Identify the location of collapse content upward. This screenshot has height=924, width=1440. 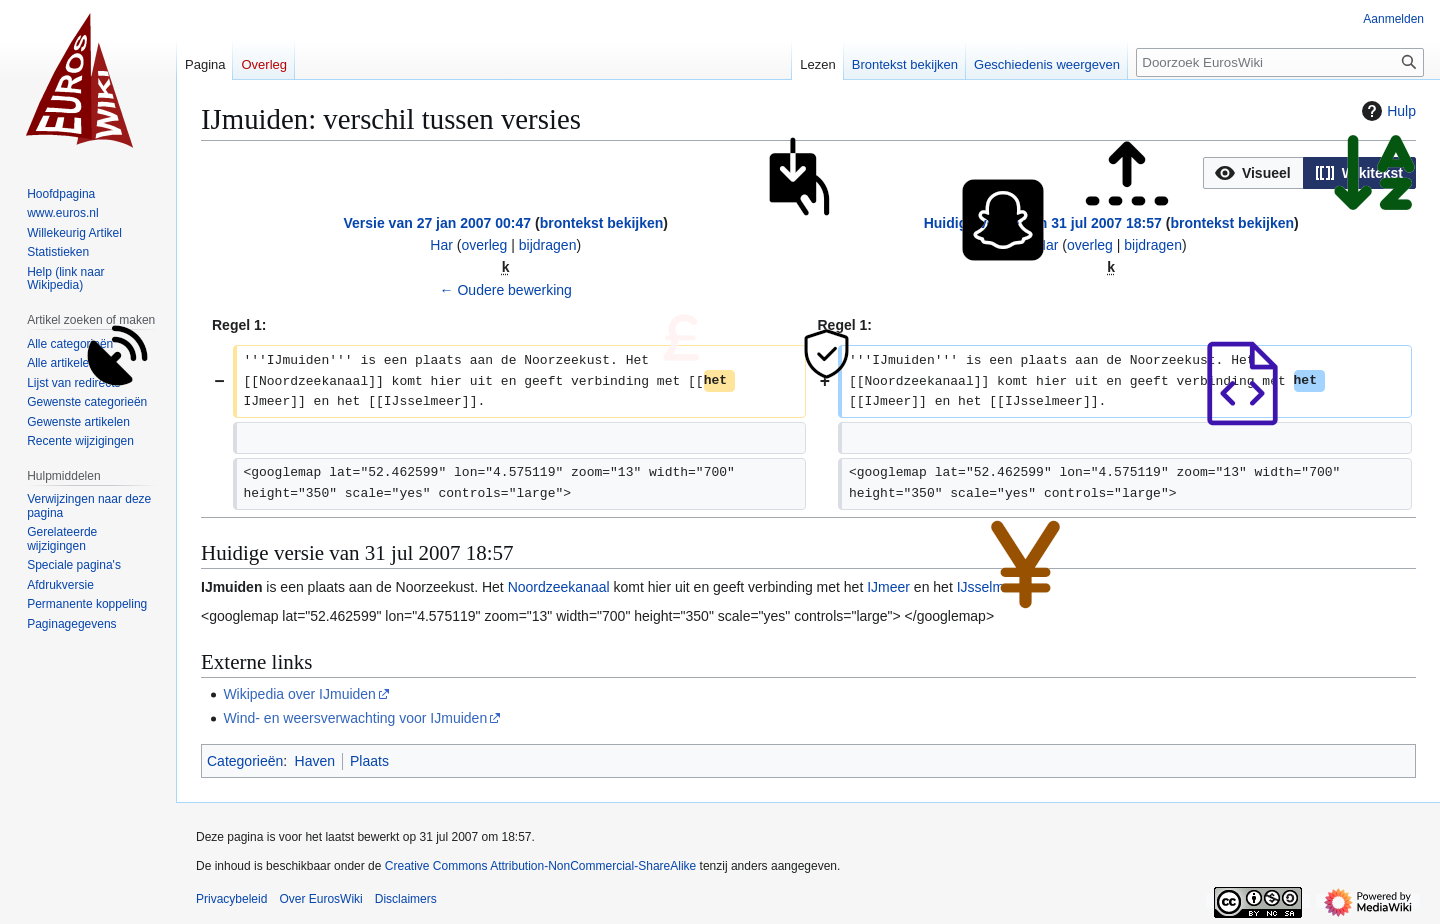
(1127, 178).